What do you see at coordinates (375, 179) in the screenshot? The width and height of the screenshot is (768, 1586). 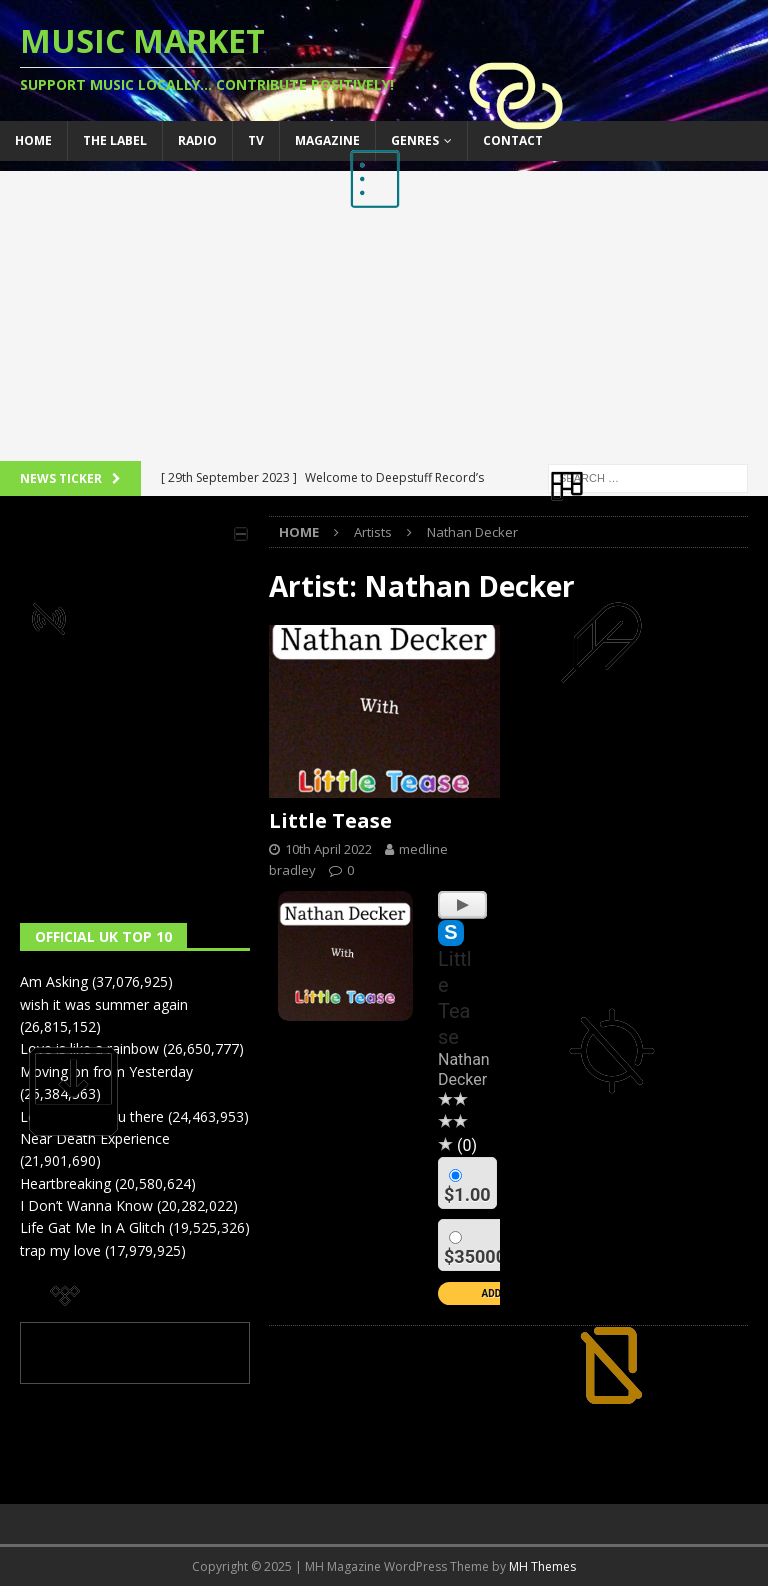 I see `view screenplay or script documents` at bounding box center [375, 179].